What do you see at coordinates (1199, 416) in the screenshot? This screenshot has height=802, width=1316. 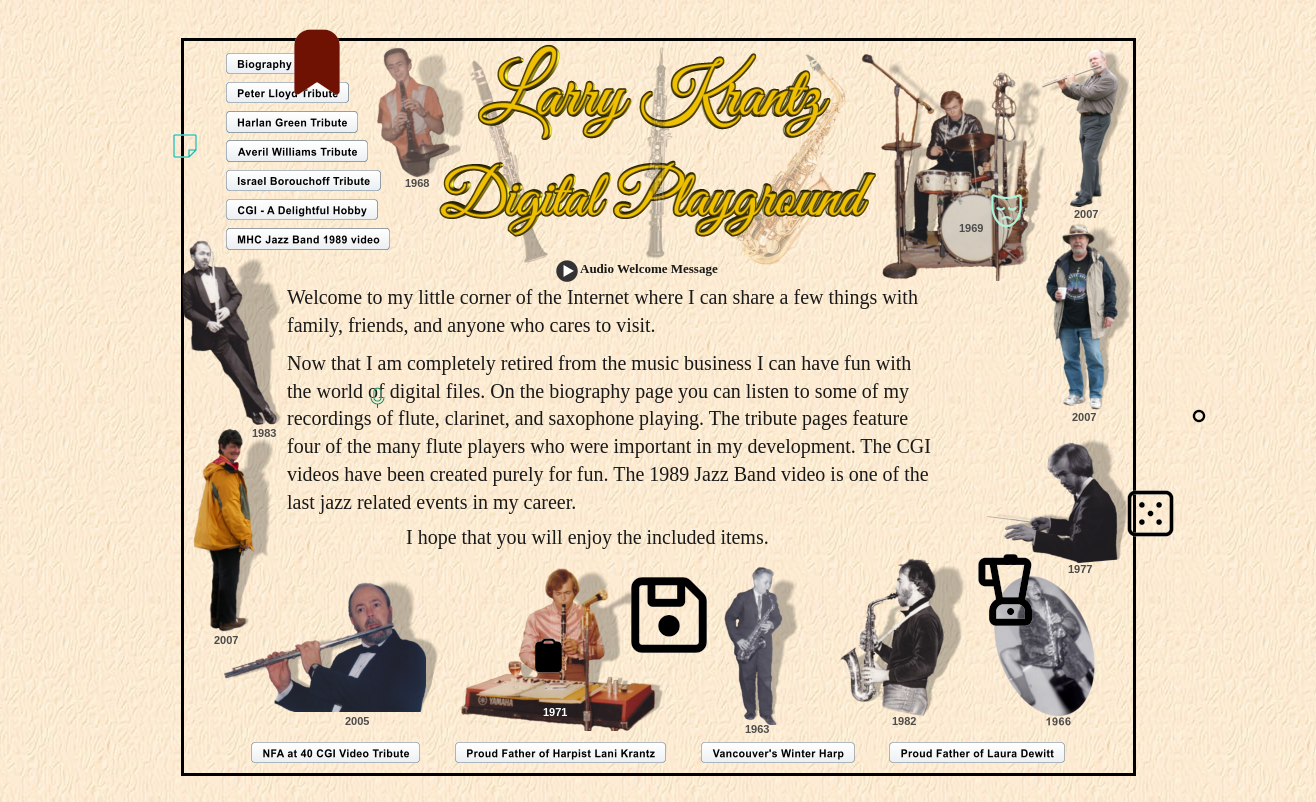 I see `indicates a data point or marker on a graph` at bounding box center [1199, 416].